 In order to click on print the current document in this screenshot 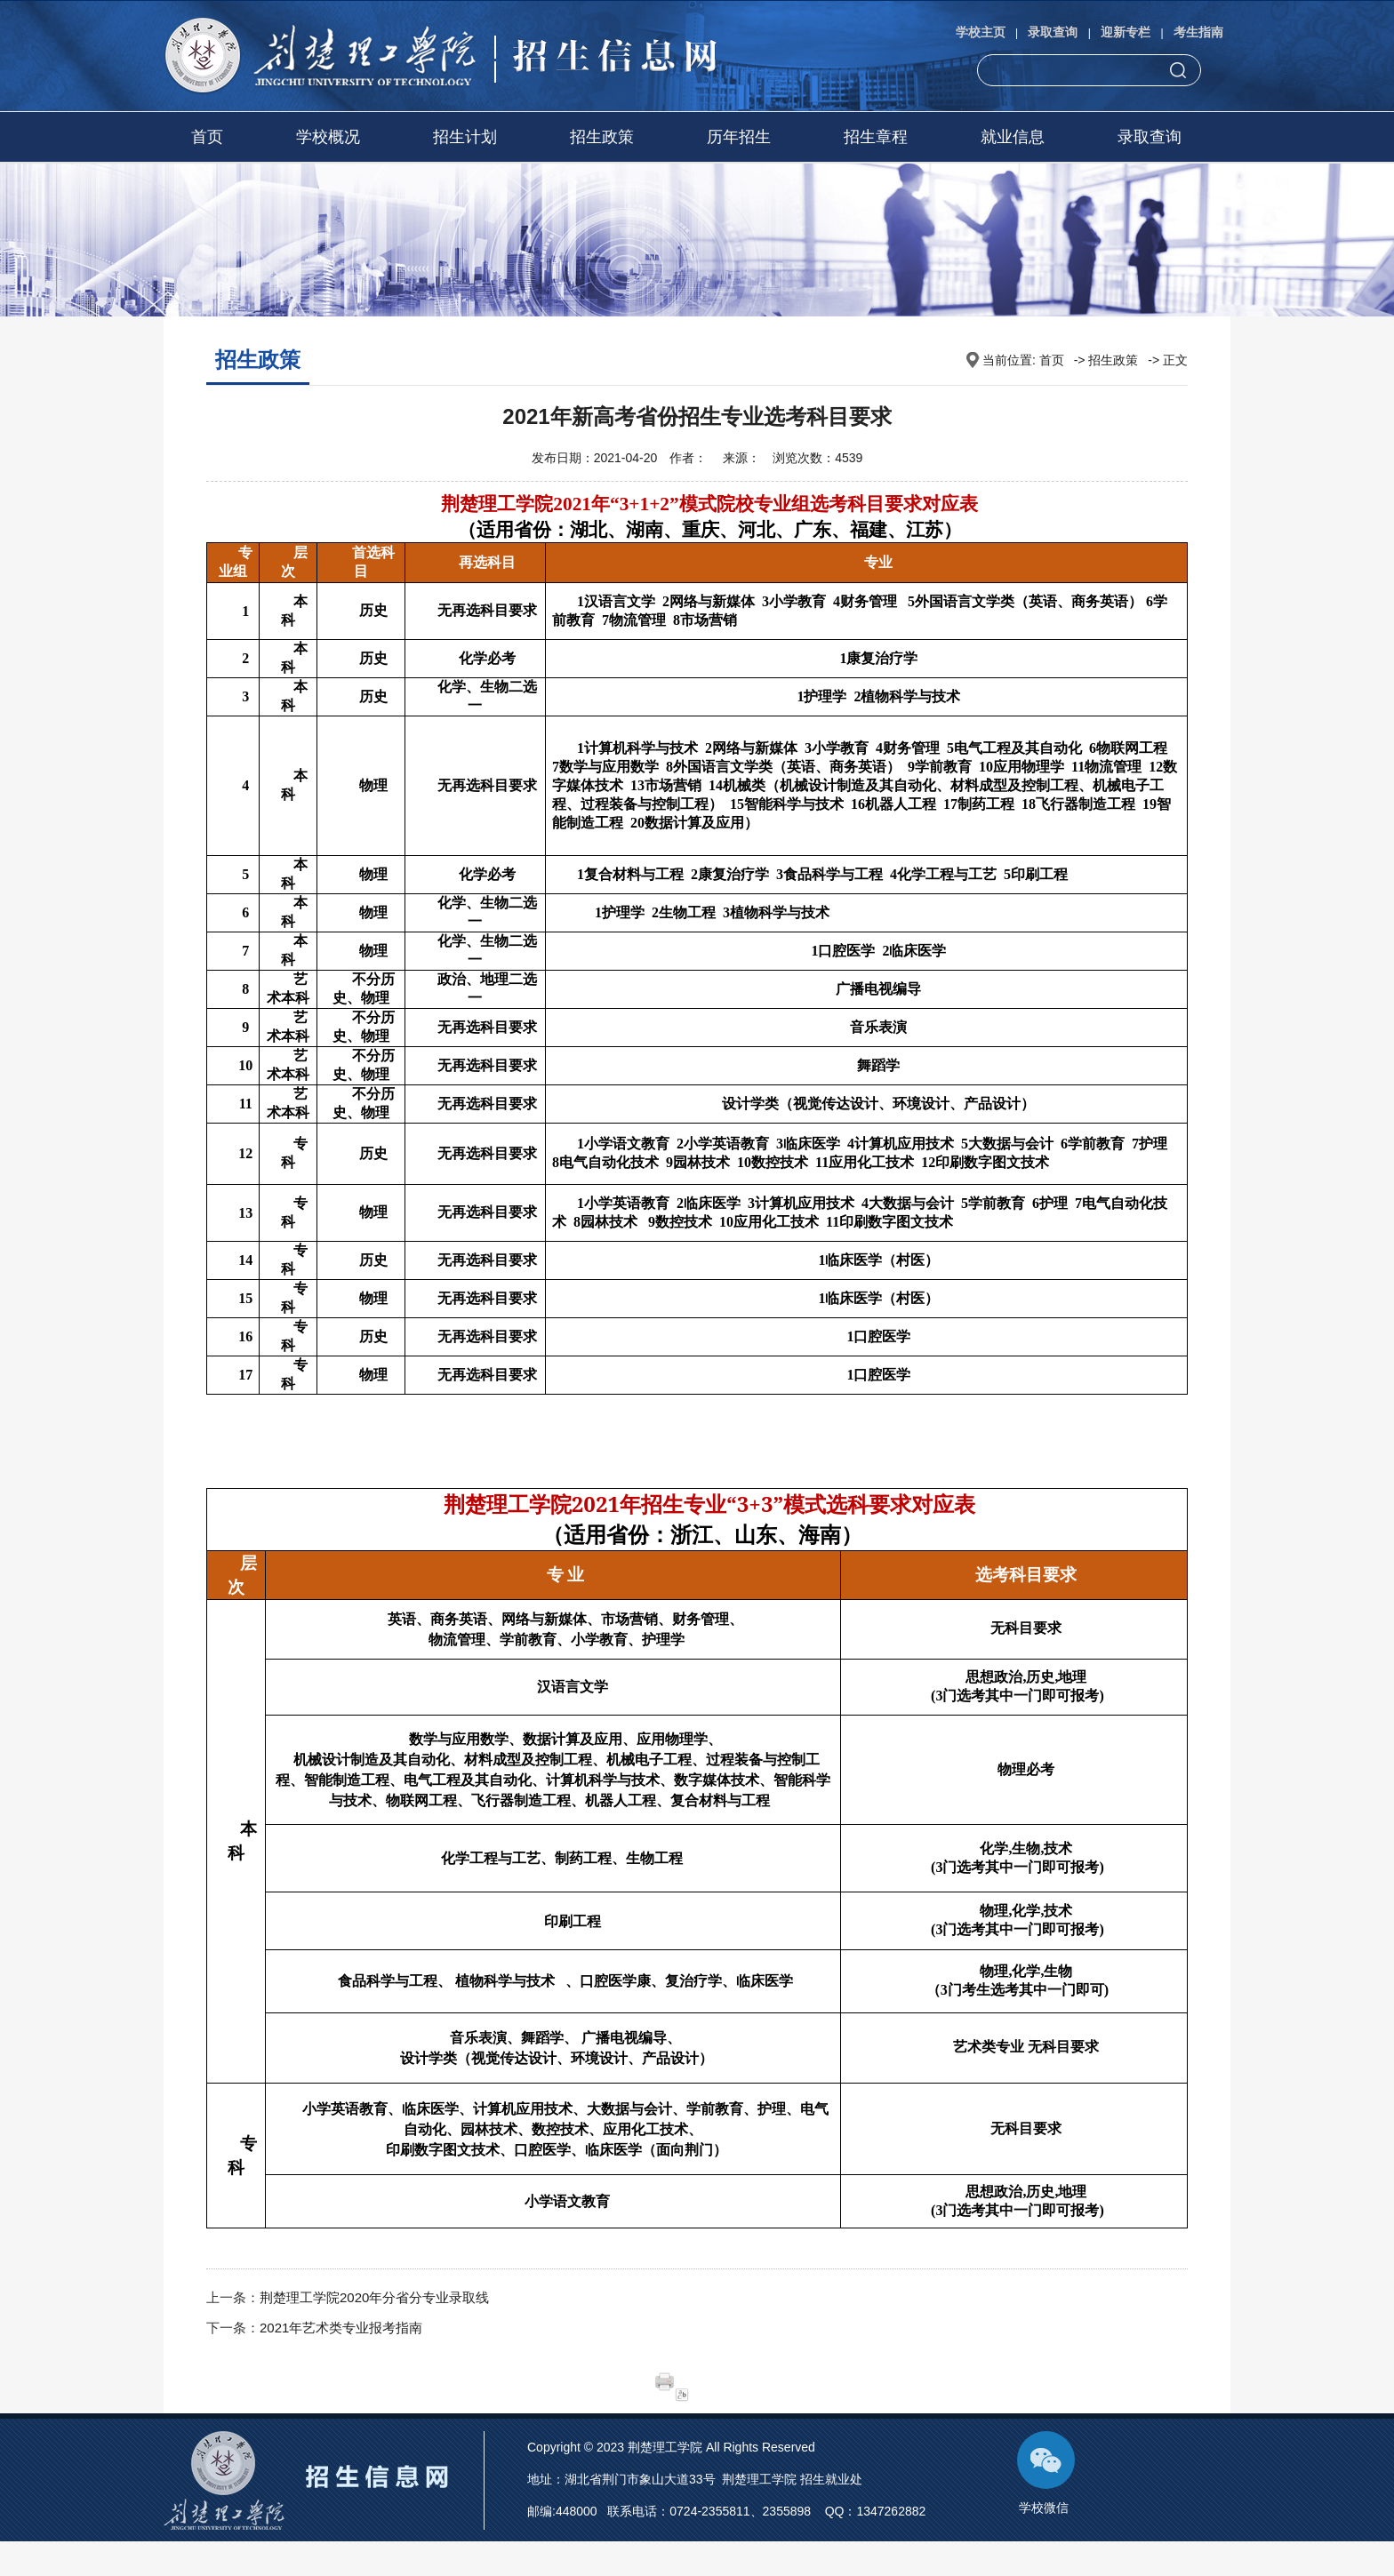, I will do `click(664, 2381)`.